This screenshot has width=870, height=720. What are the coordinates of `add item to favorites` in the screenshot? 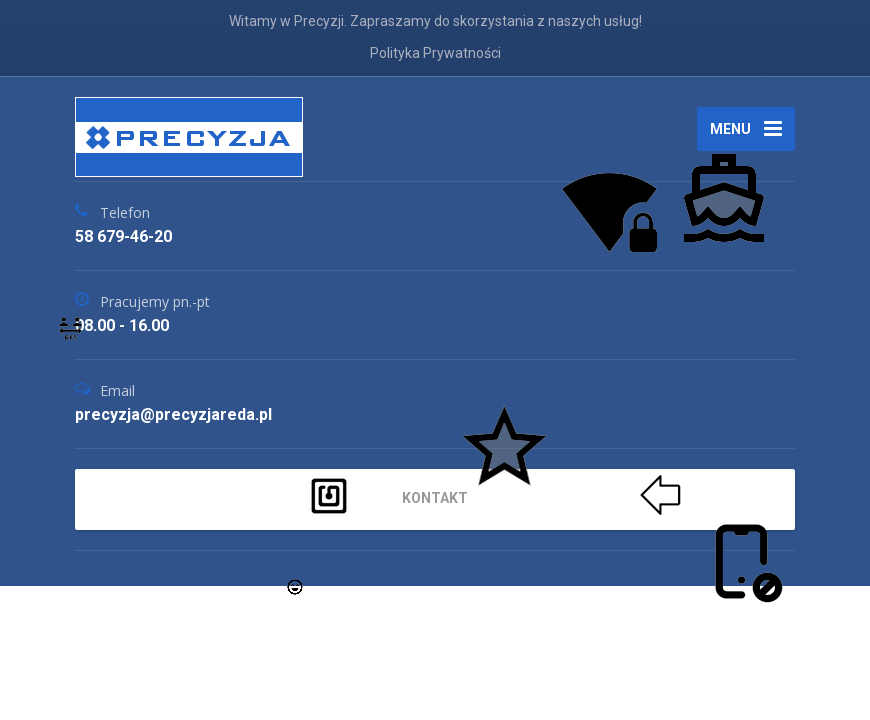 It's located at (504, 447).